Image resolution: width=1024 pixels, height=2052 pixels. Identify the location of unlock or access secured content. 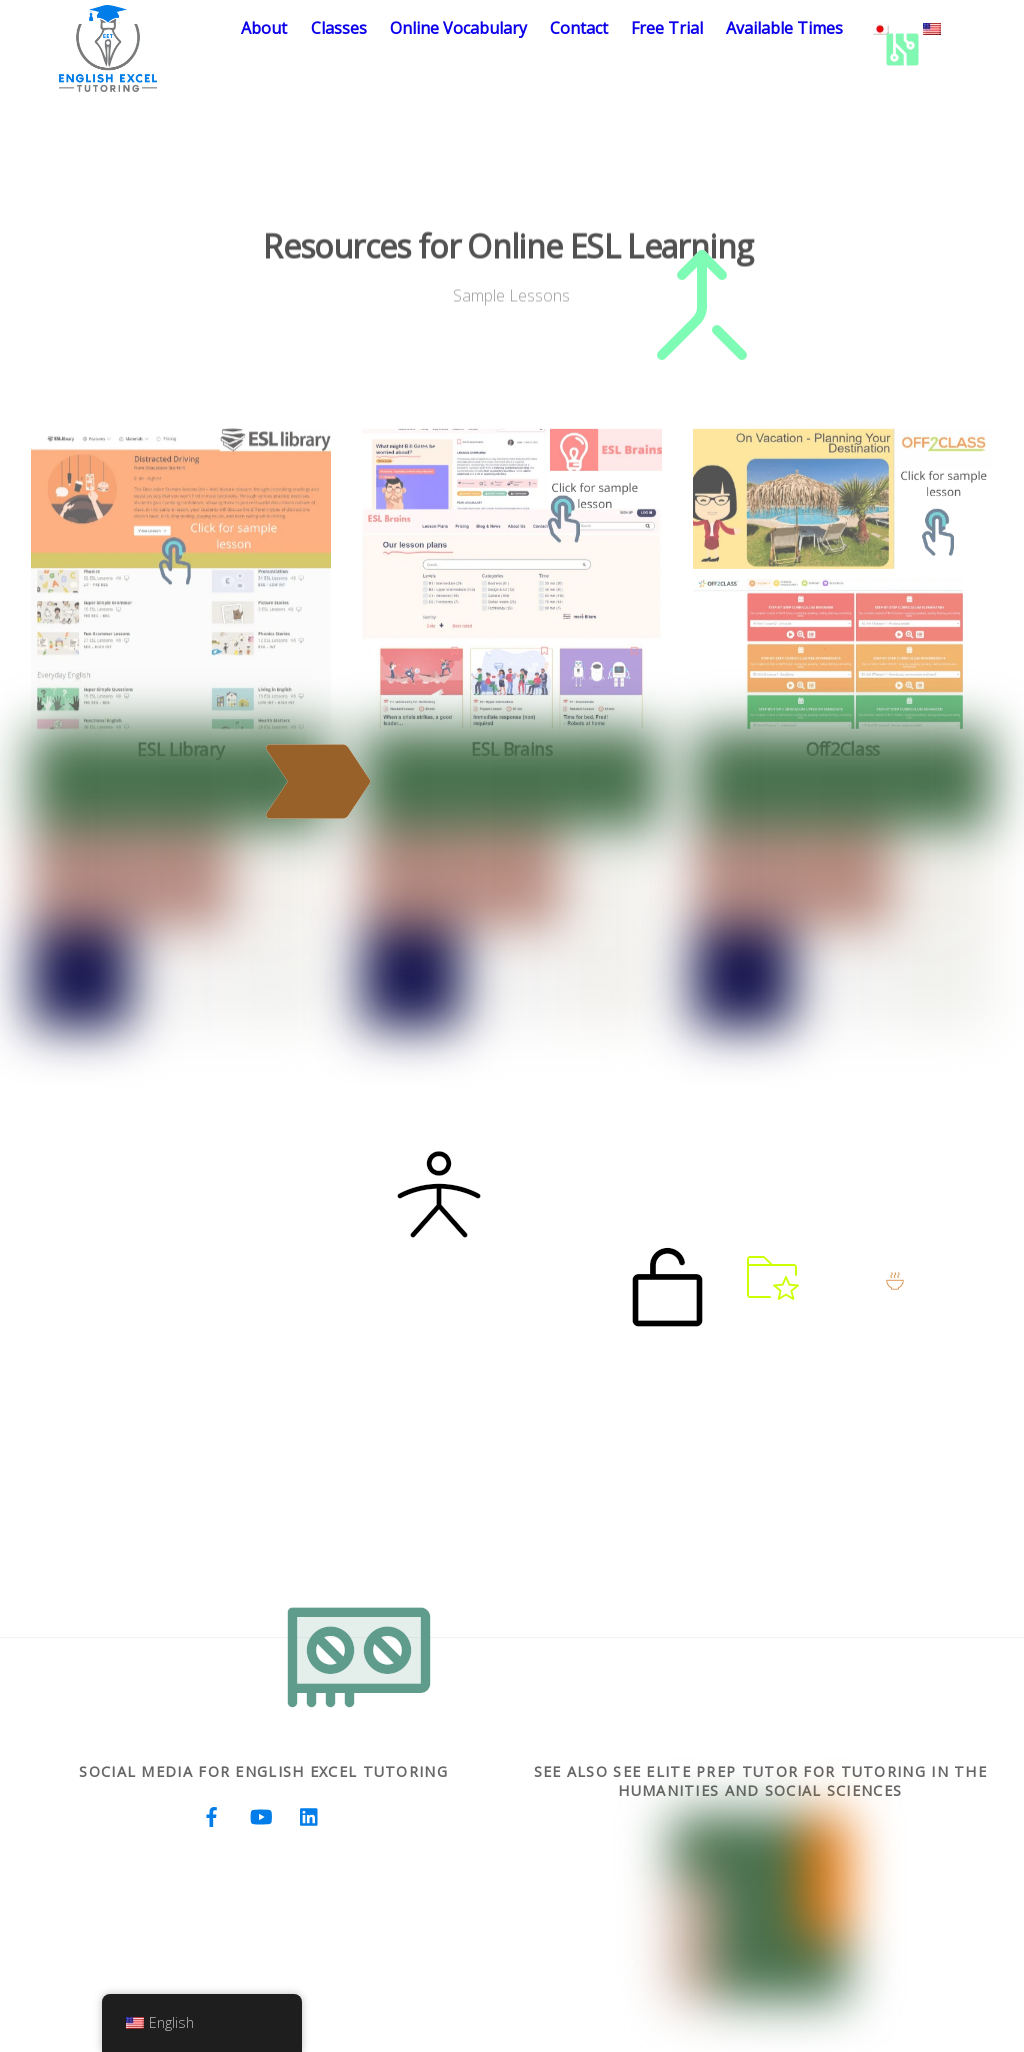
(667, 1291).